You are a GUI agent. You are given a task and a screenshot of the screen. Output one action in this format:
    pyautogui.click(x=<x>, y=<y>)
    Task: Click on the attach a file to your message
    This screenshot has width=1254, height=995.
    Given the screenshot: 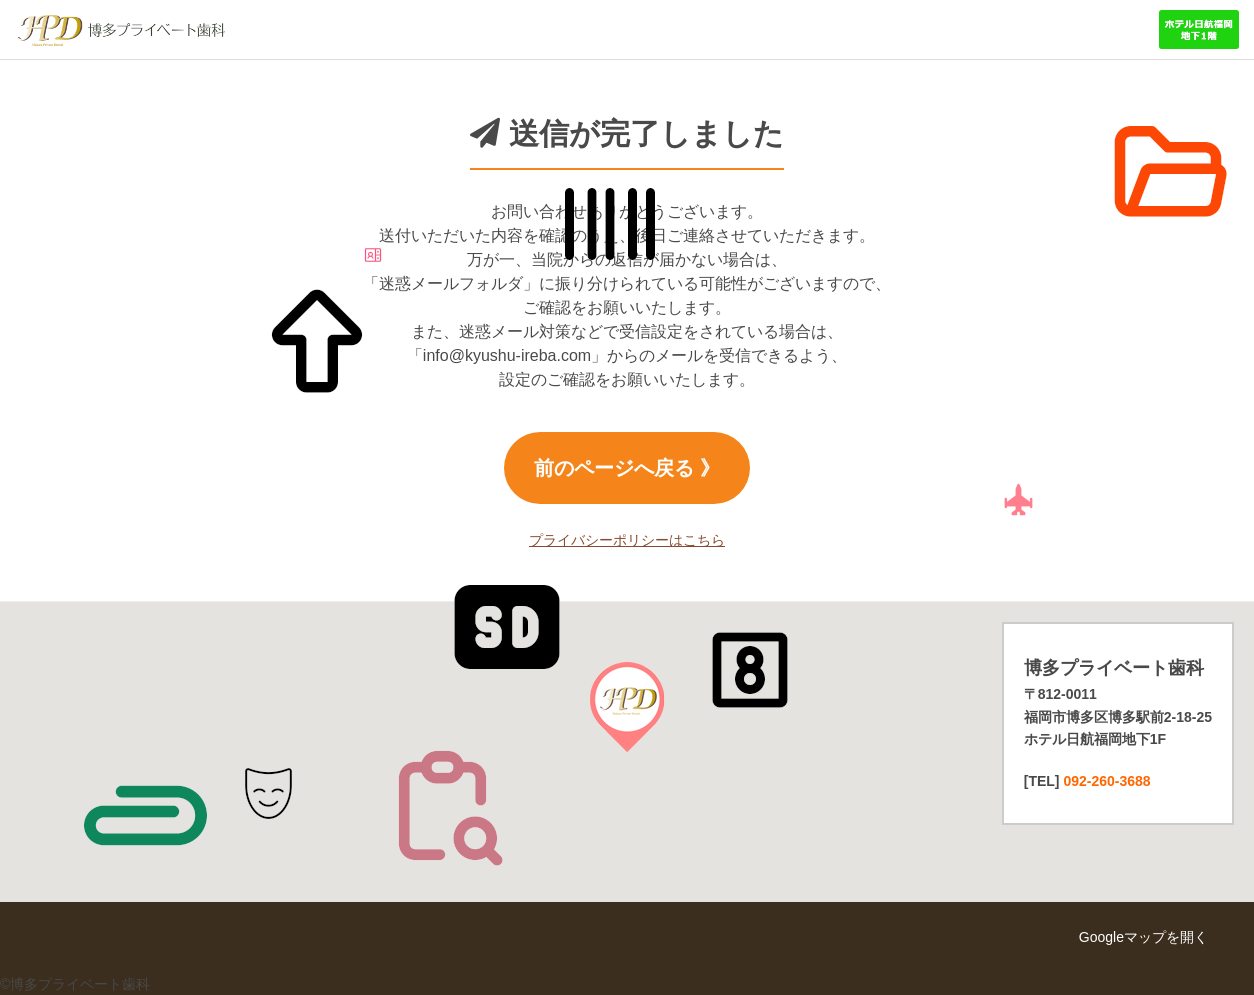 What is the action you would take?
    pyautogui.click(x=145, y=815)
    